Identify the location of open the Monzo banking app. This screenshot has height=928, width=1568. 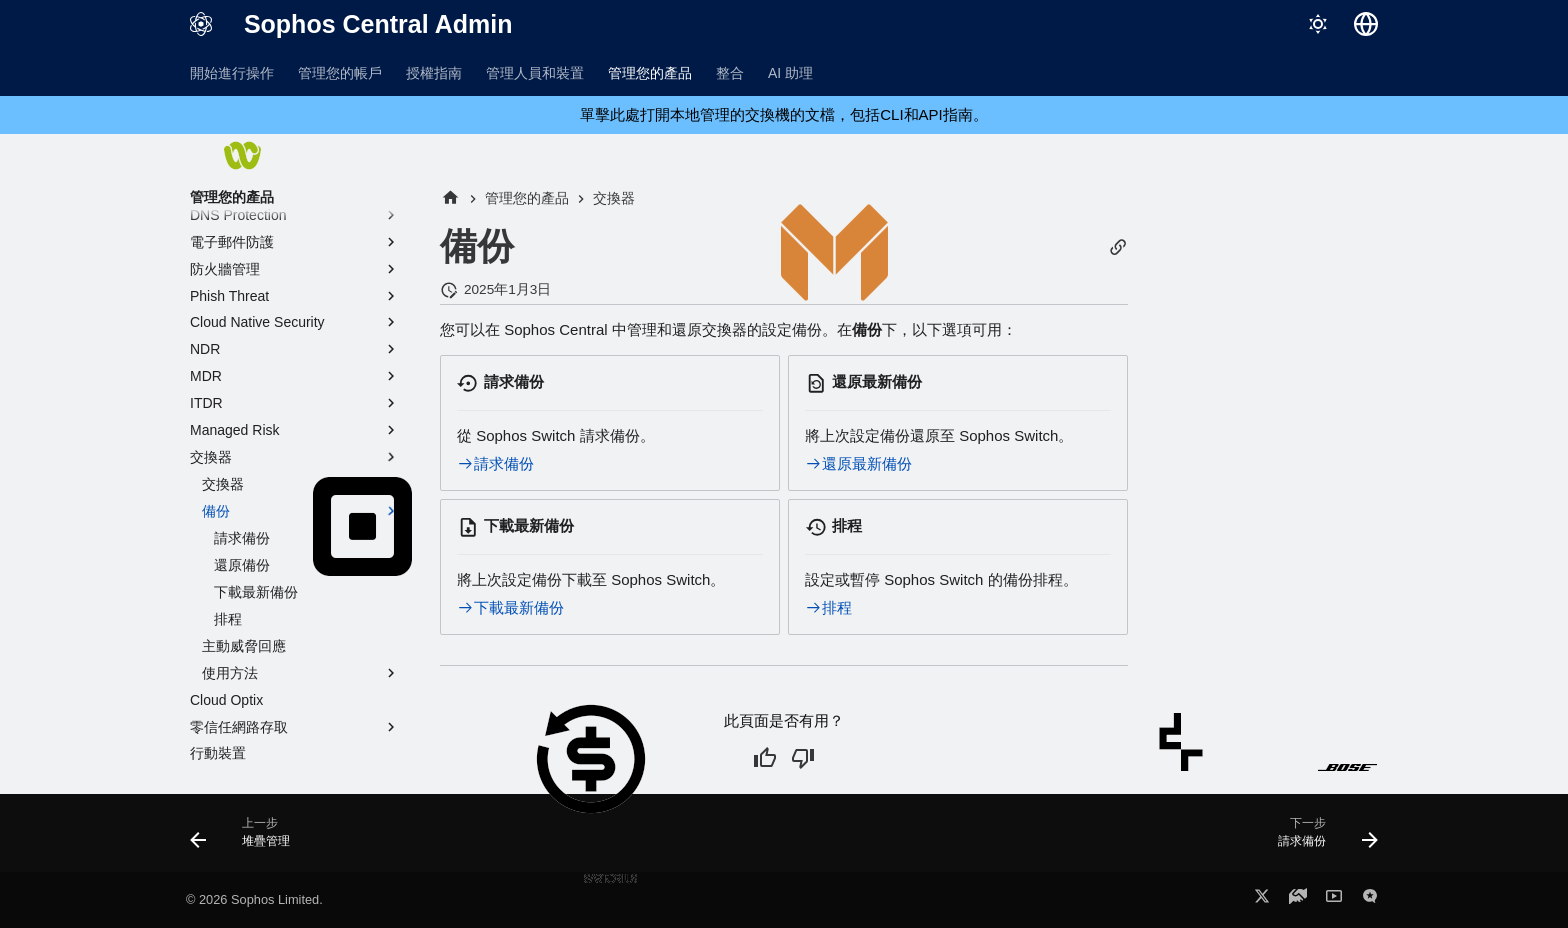
(834, 252).